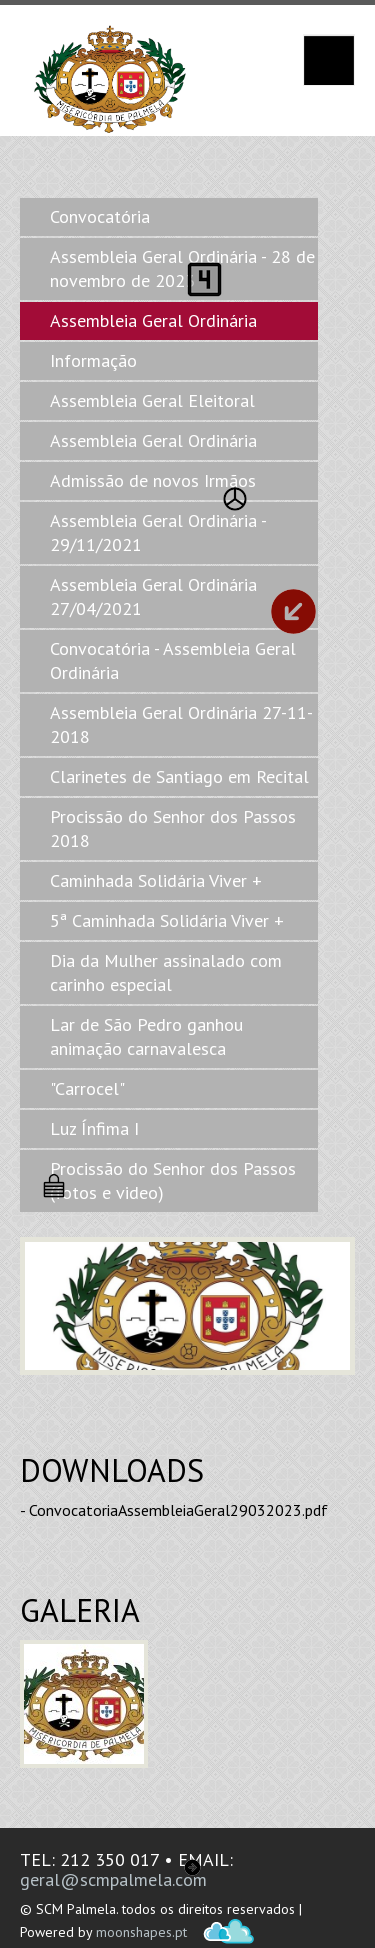  What do you see at coordinates (204, 279) in the screenshot?
I see `select image filter or effect number 4` at bounding box center [204, 279].